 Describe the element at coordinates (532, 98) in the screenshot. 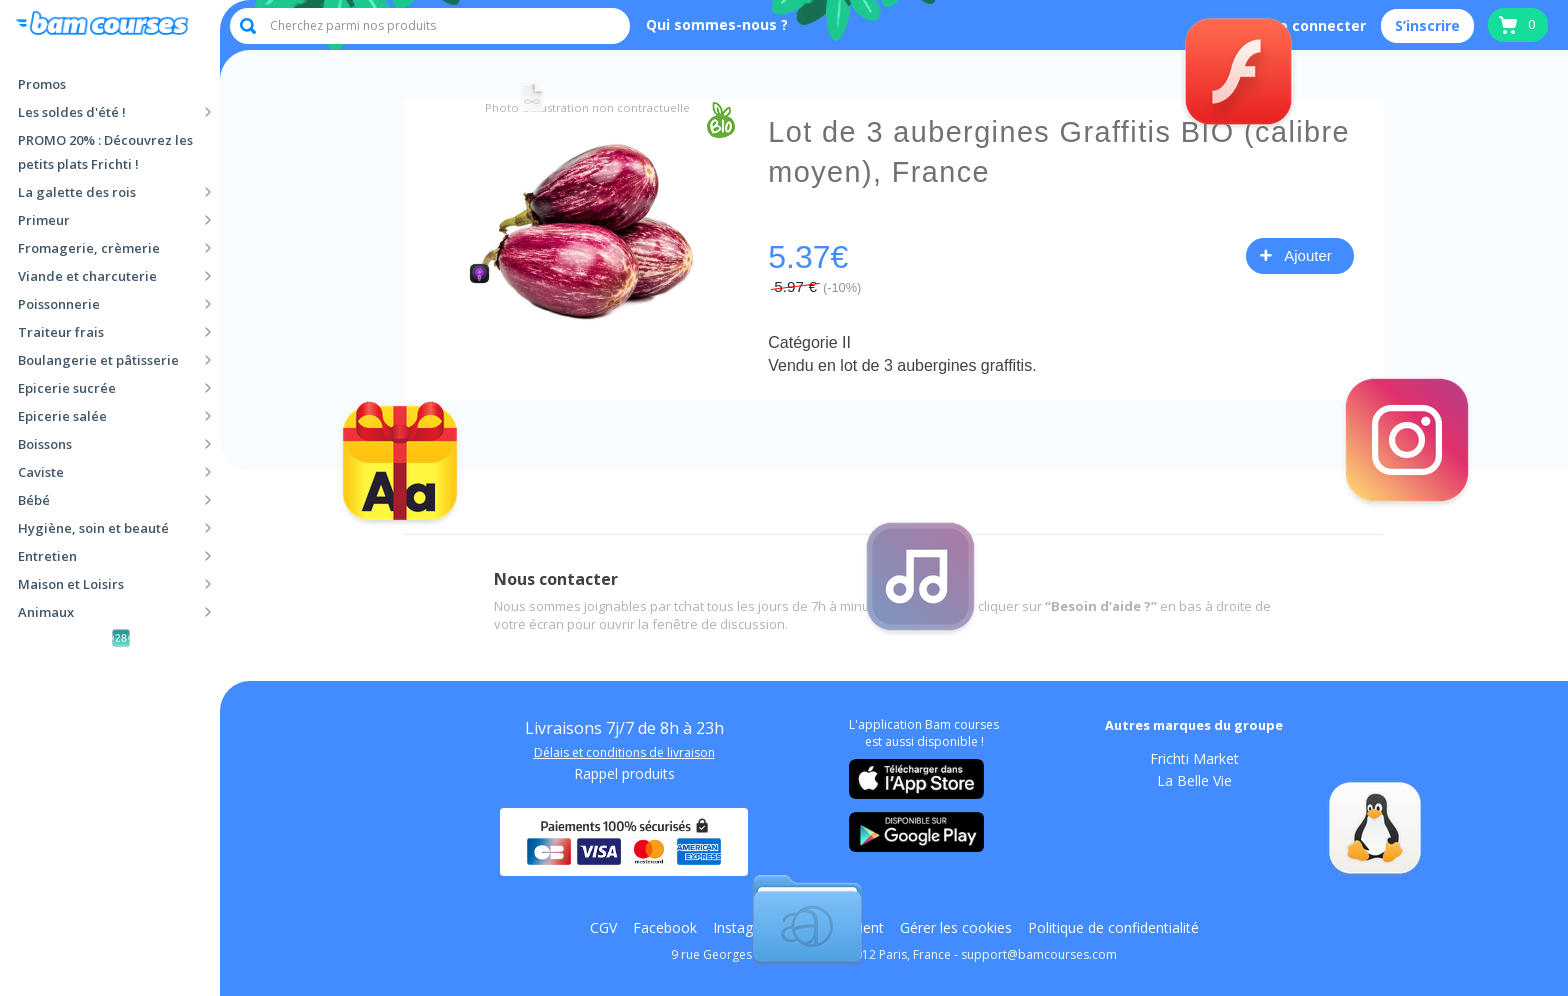

I see `a windows shortcut file (.lnk)` at that location.